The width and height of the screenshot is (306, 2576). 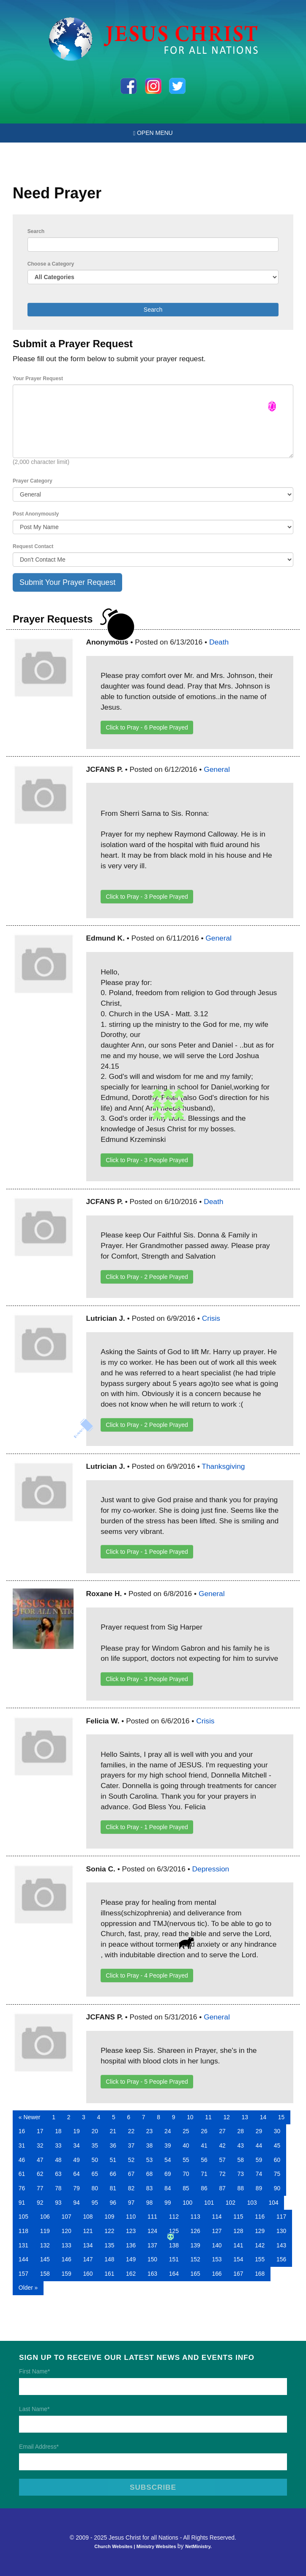 I want to click on capybara character or avatar selection, so click(x=186, y=1943).